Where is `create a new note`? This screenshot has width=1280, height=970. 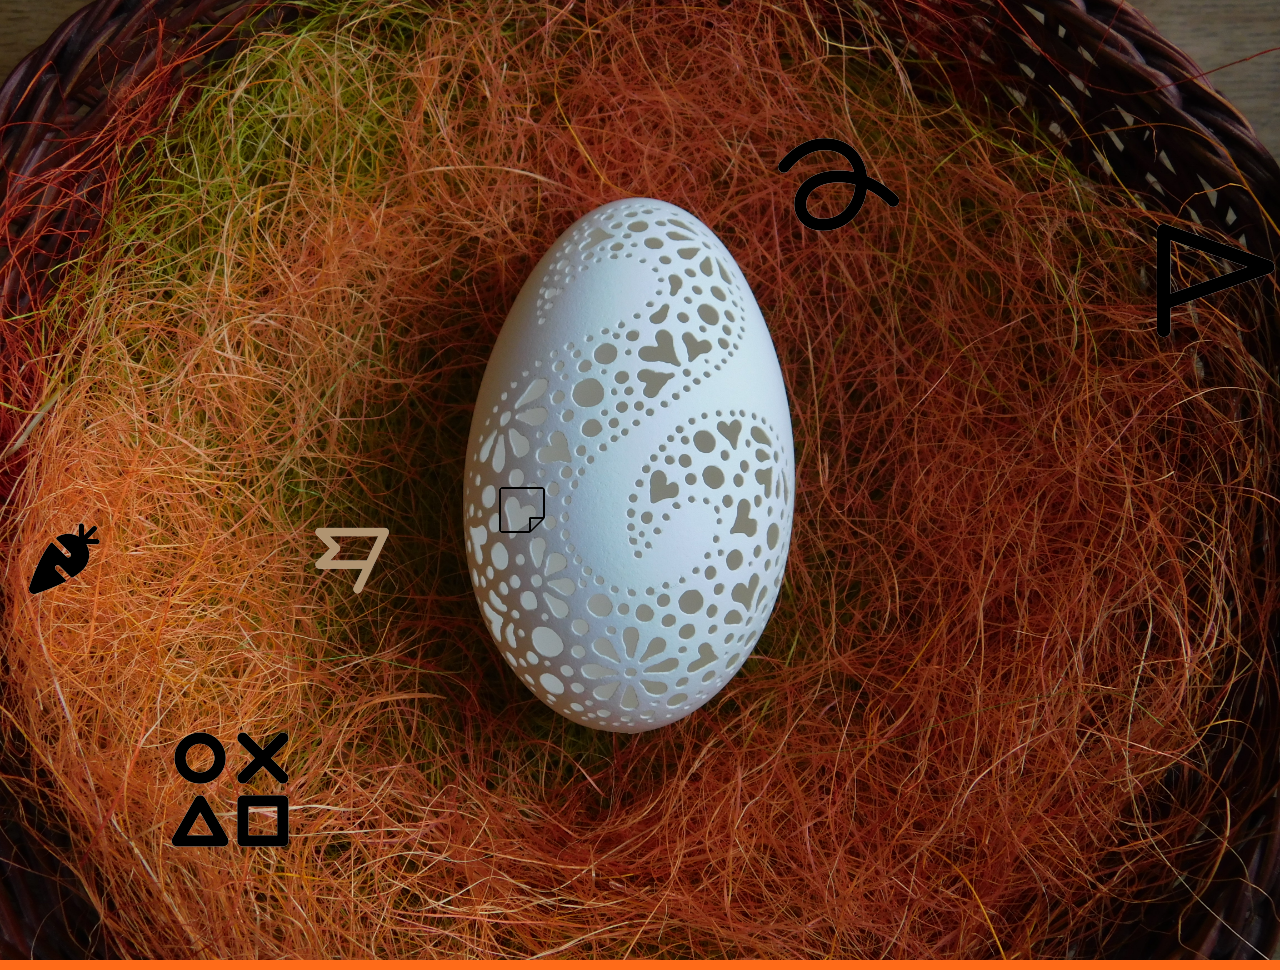
create a new note is located at coordinates (522, 510).